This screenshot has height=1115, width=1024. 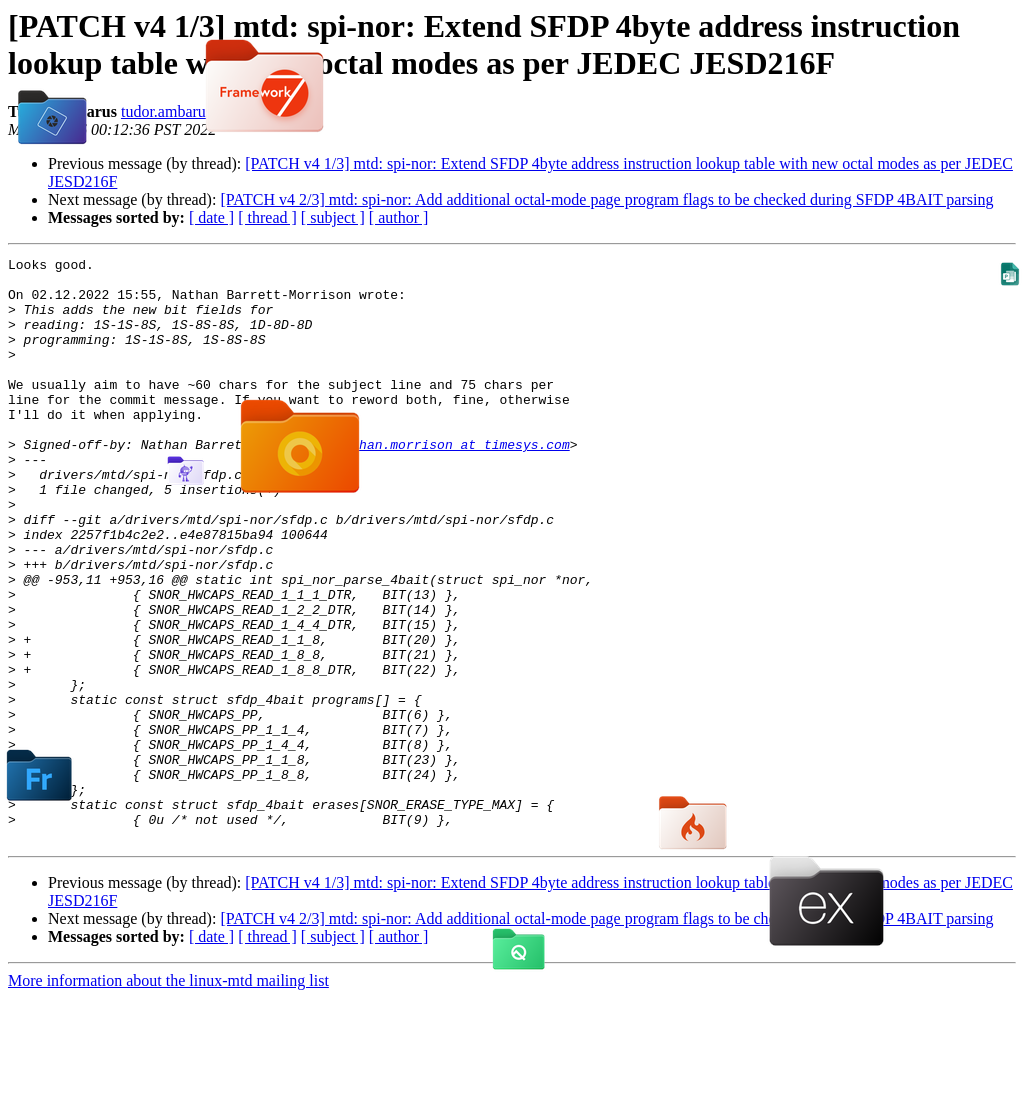 I want to click on codeigniter framework project folder, so click(x=692, y=824).